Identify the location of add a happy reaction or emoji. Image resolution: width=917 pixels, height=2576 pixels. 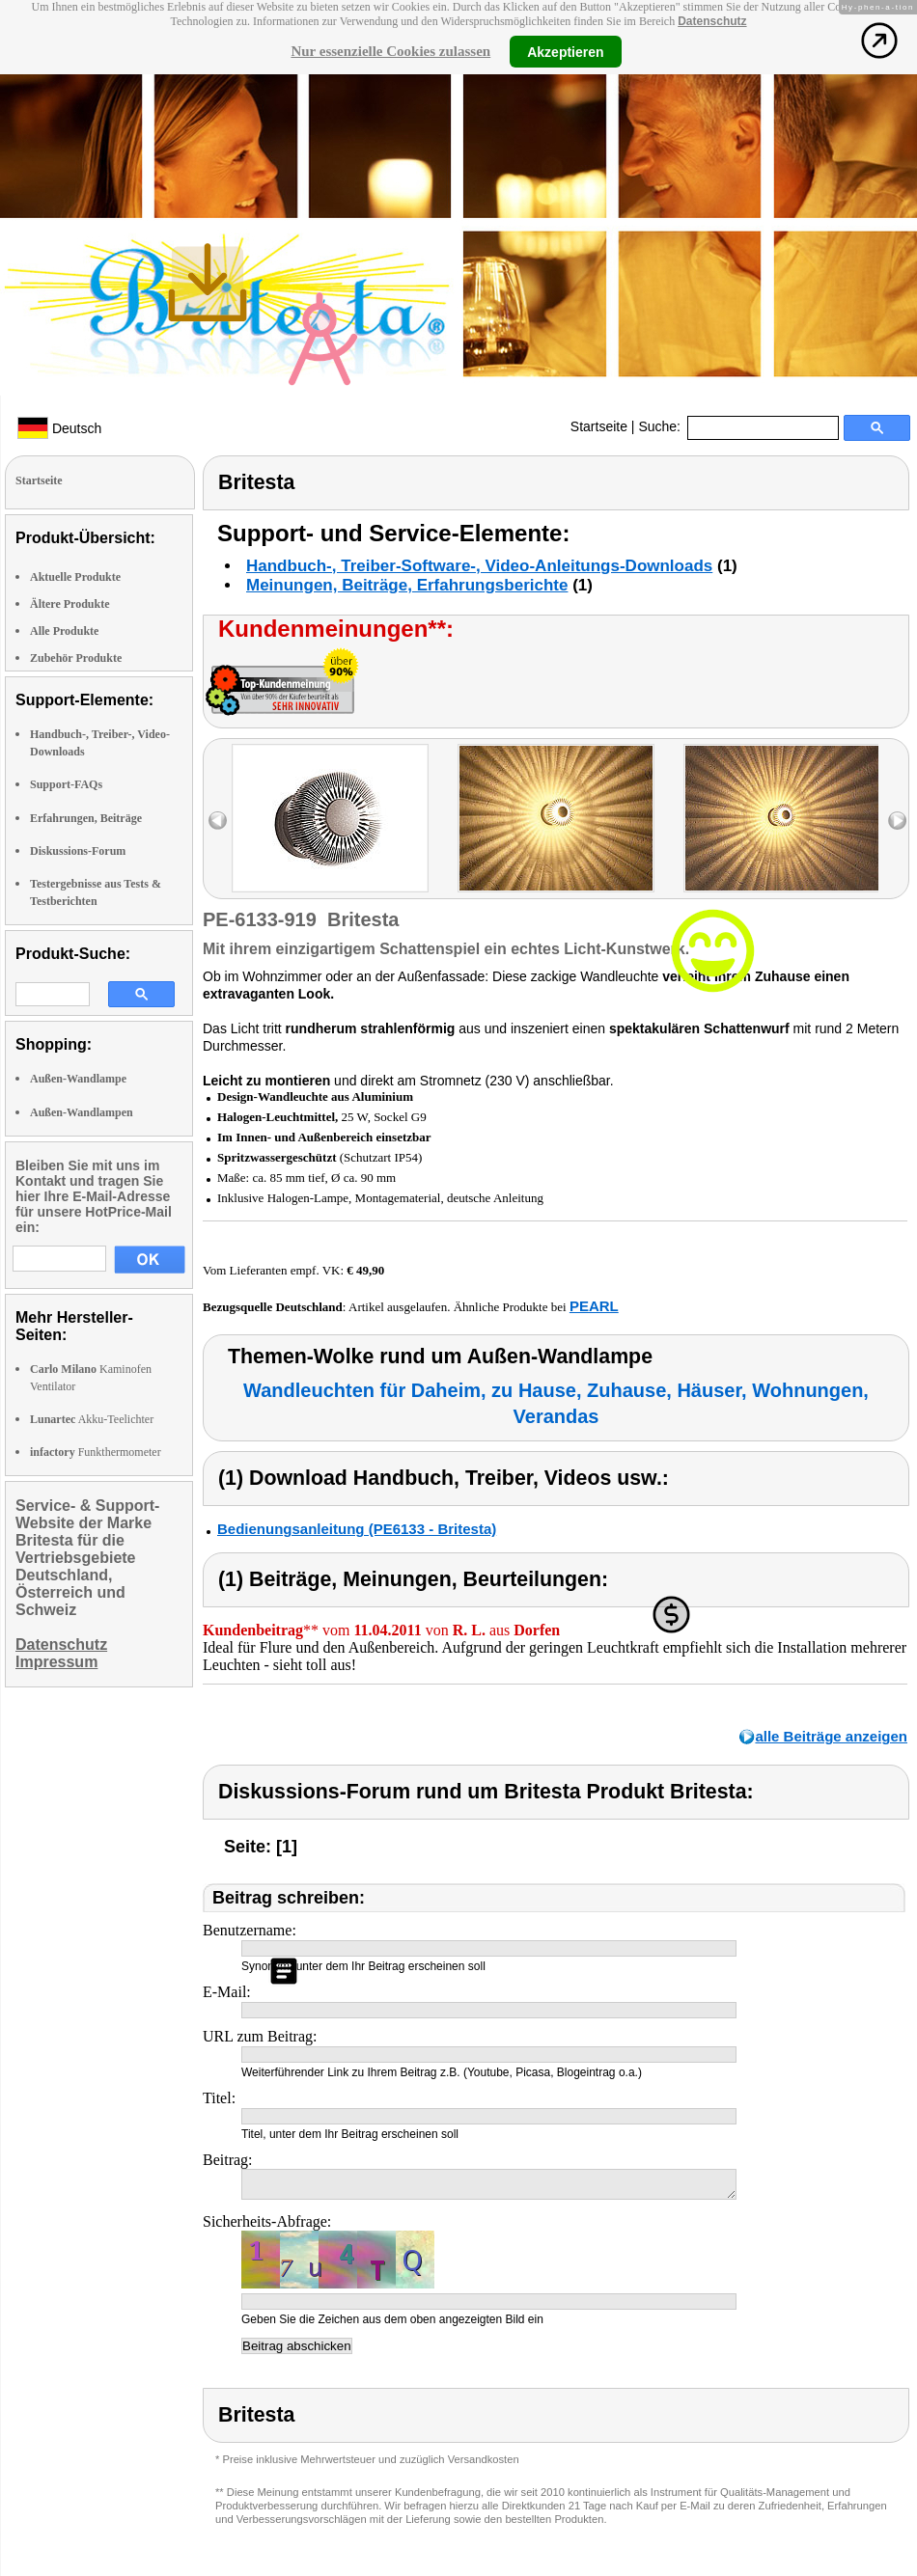
(712, 950).